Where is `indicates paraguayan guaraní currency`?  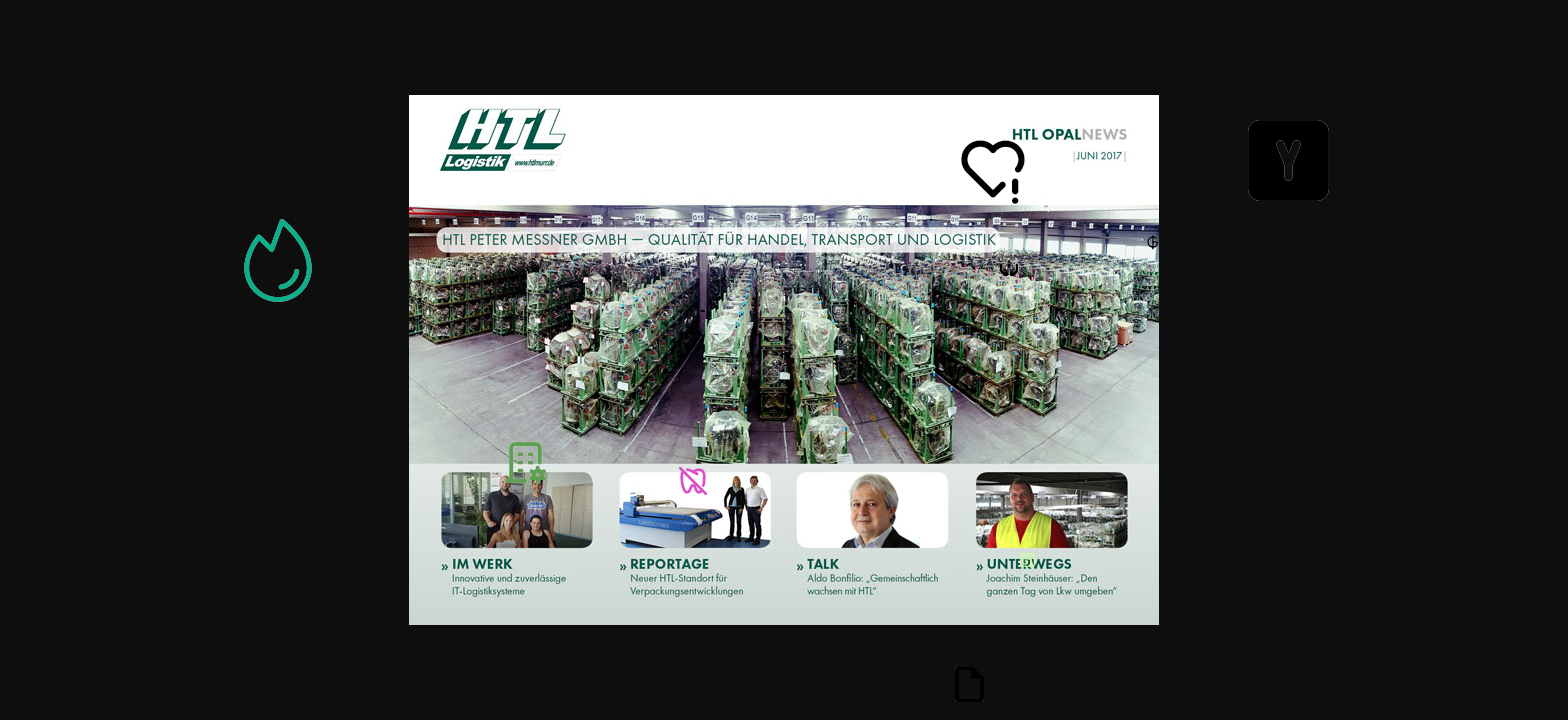
indicates paraguayan guaraní currency is located at coordinates (1153, 242).